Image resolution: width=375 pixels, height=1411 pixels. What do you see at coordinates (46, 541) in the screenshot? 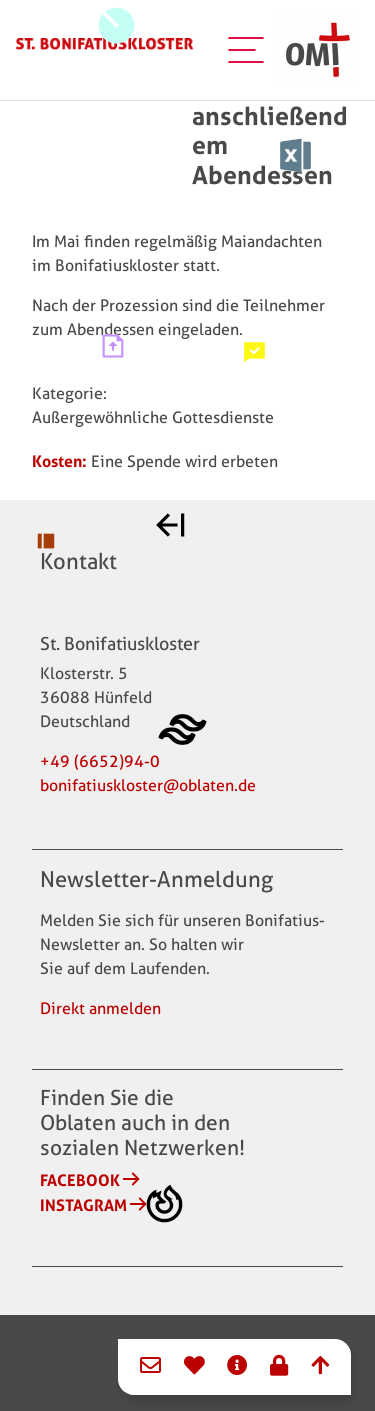
I see `switch to left sidebar layout` at bounding box center [46, 541].